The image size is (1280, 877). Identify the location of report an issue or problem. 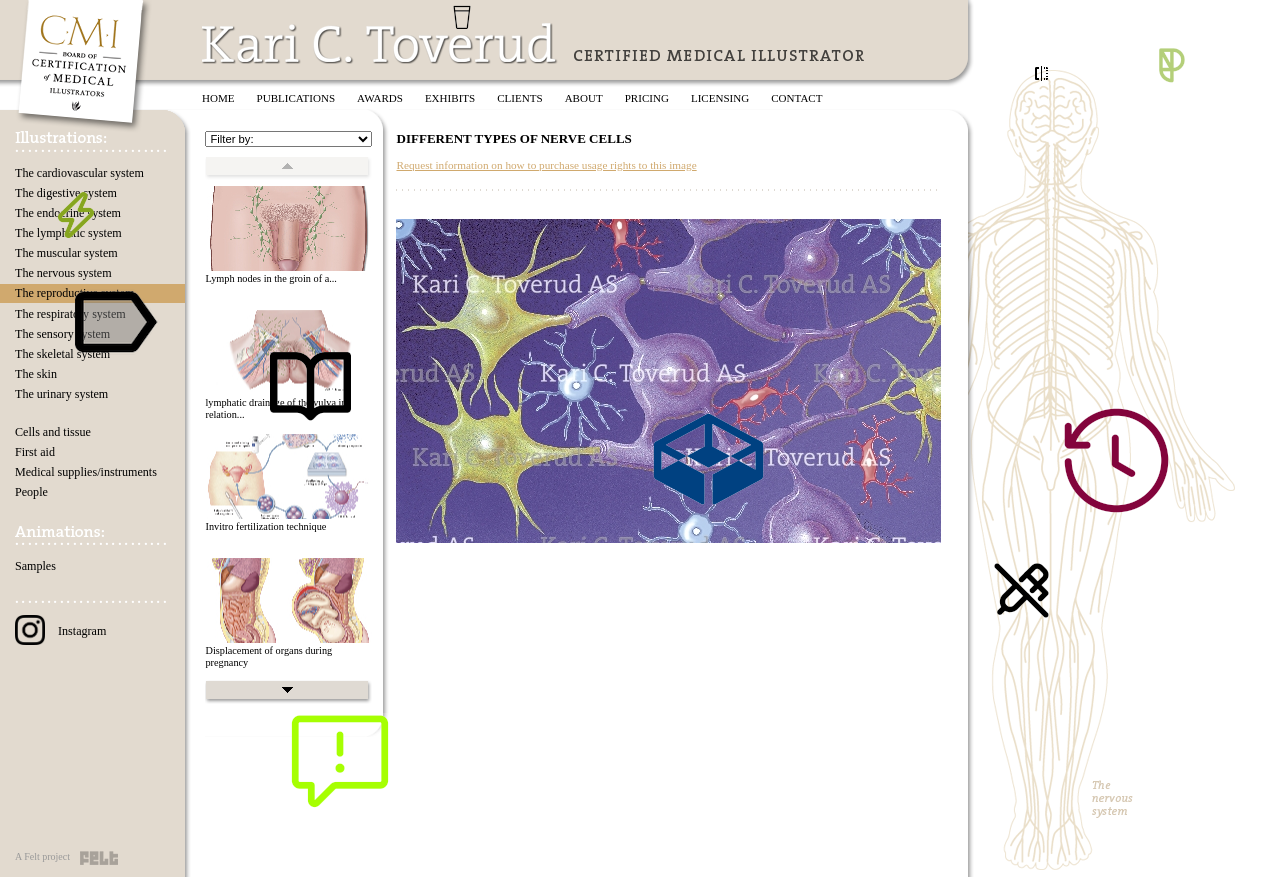
(340, 759).